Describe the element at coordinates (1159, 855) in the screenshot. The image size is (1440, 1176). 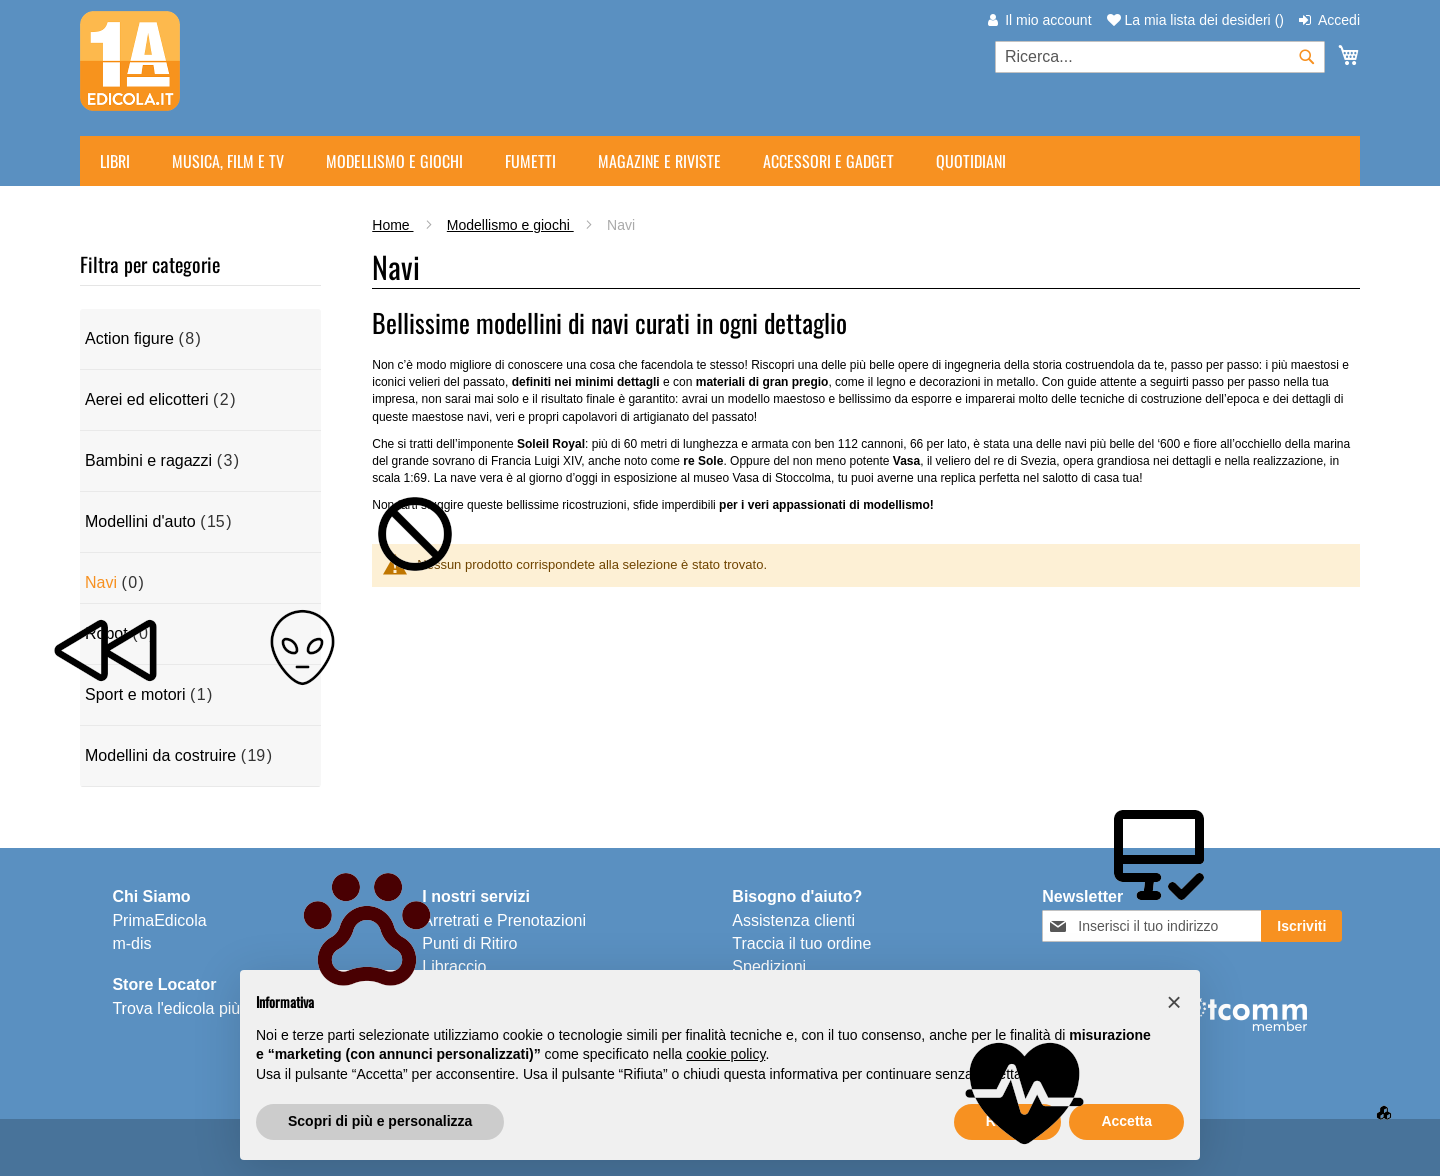
I see `device successfully connected` at that location.